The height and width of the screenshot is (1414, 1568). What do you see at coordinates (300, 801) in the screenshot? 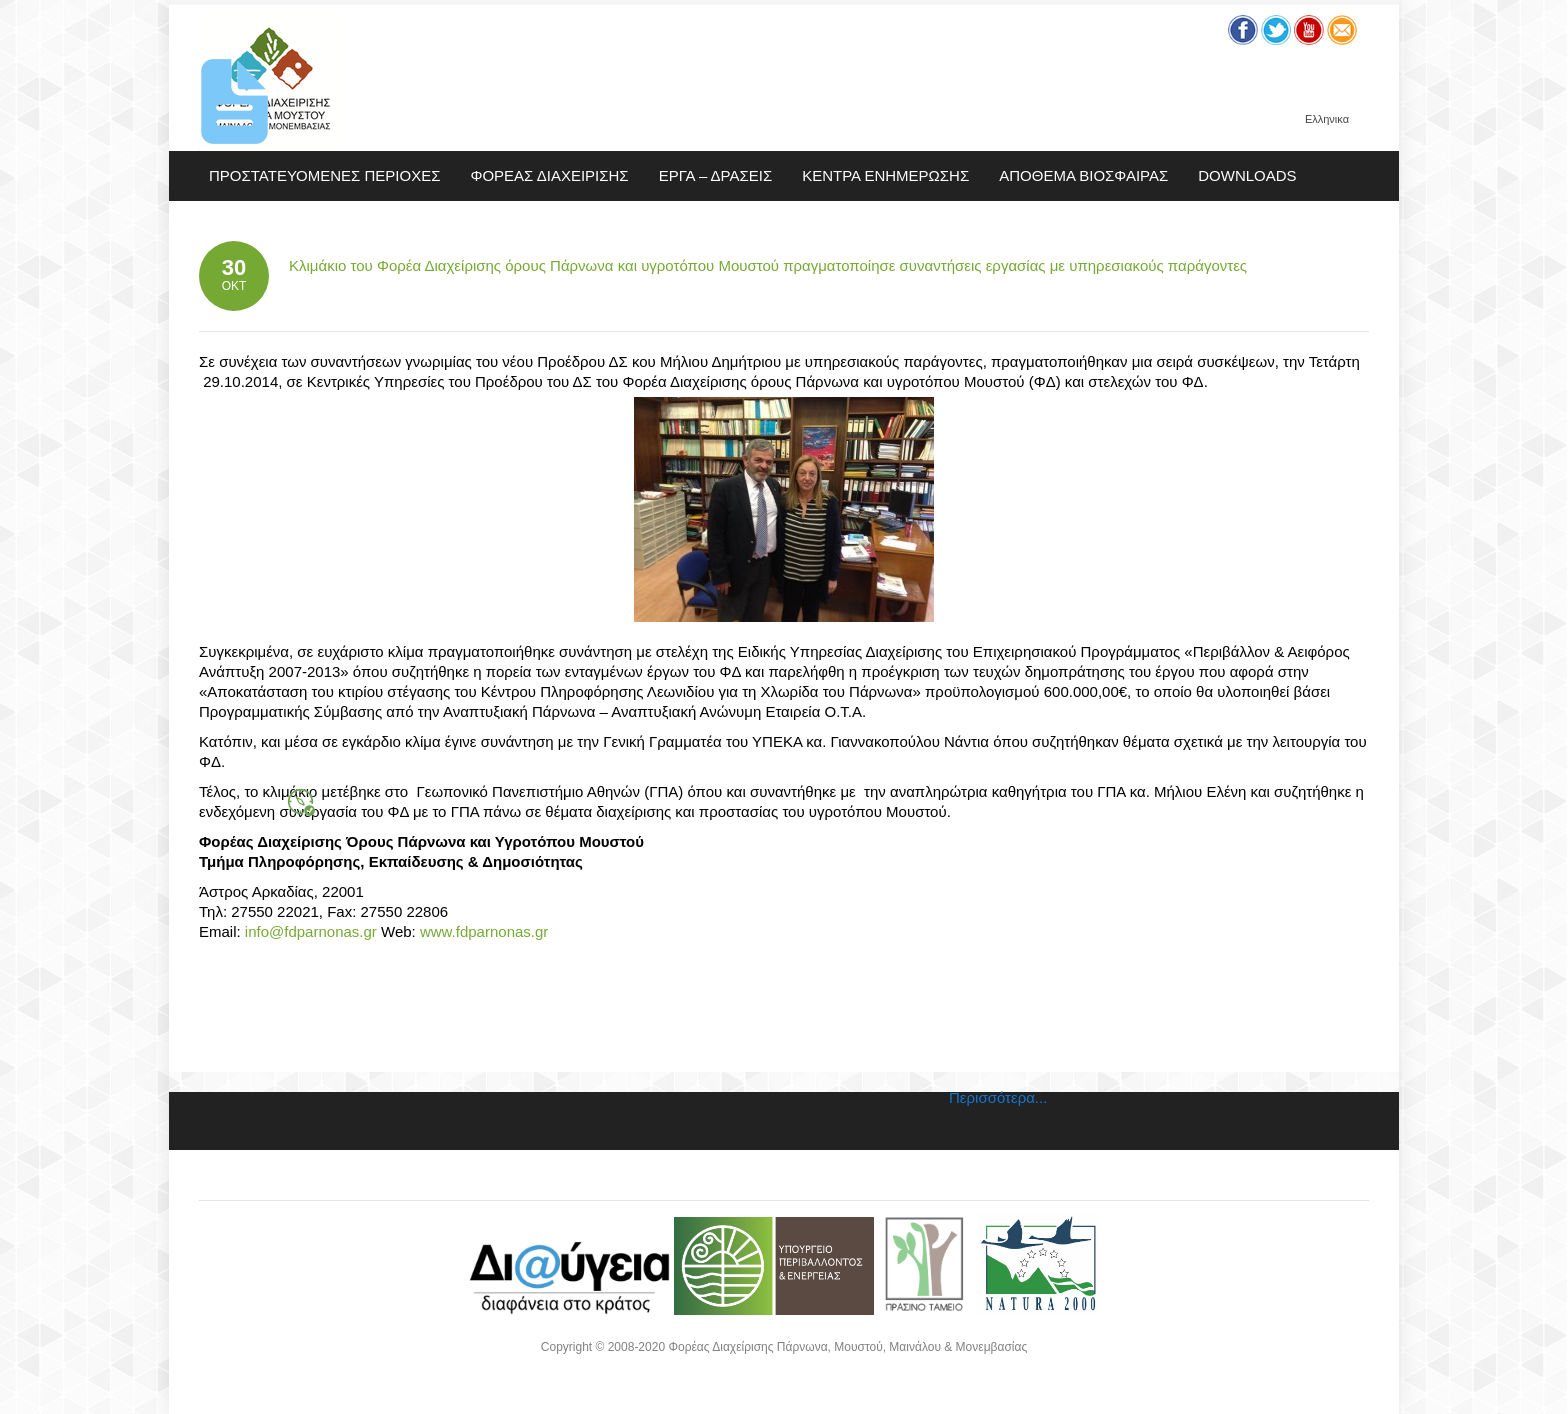
I see `active navigation or orientation mode` at bounding box center [300, 801].